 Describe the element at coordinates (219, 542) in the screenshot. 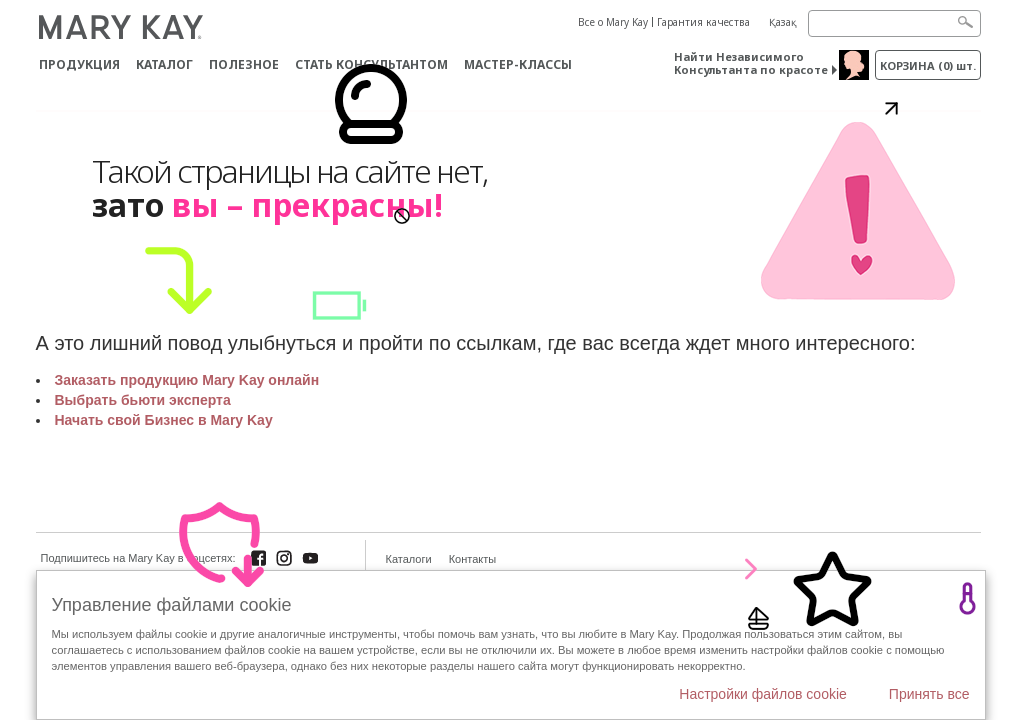

I see `security level decreased` at that location.